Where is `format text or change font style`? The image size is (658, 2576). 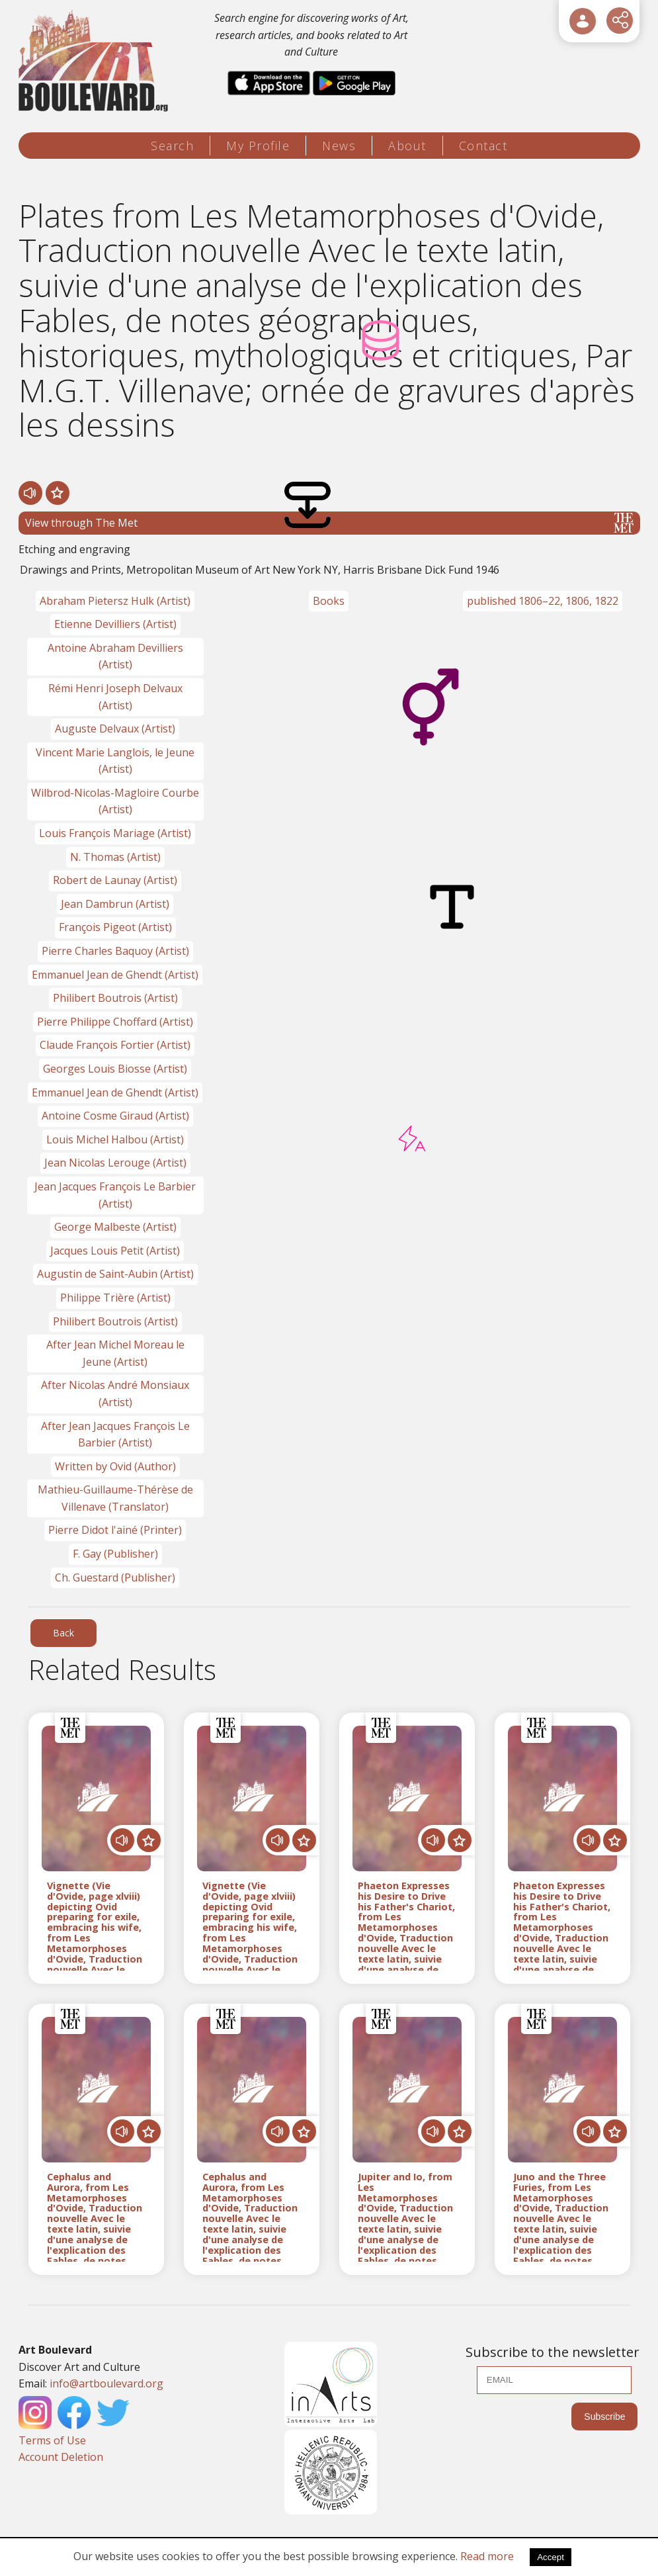 format text or change font style is located at coordinates (452, 907).